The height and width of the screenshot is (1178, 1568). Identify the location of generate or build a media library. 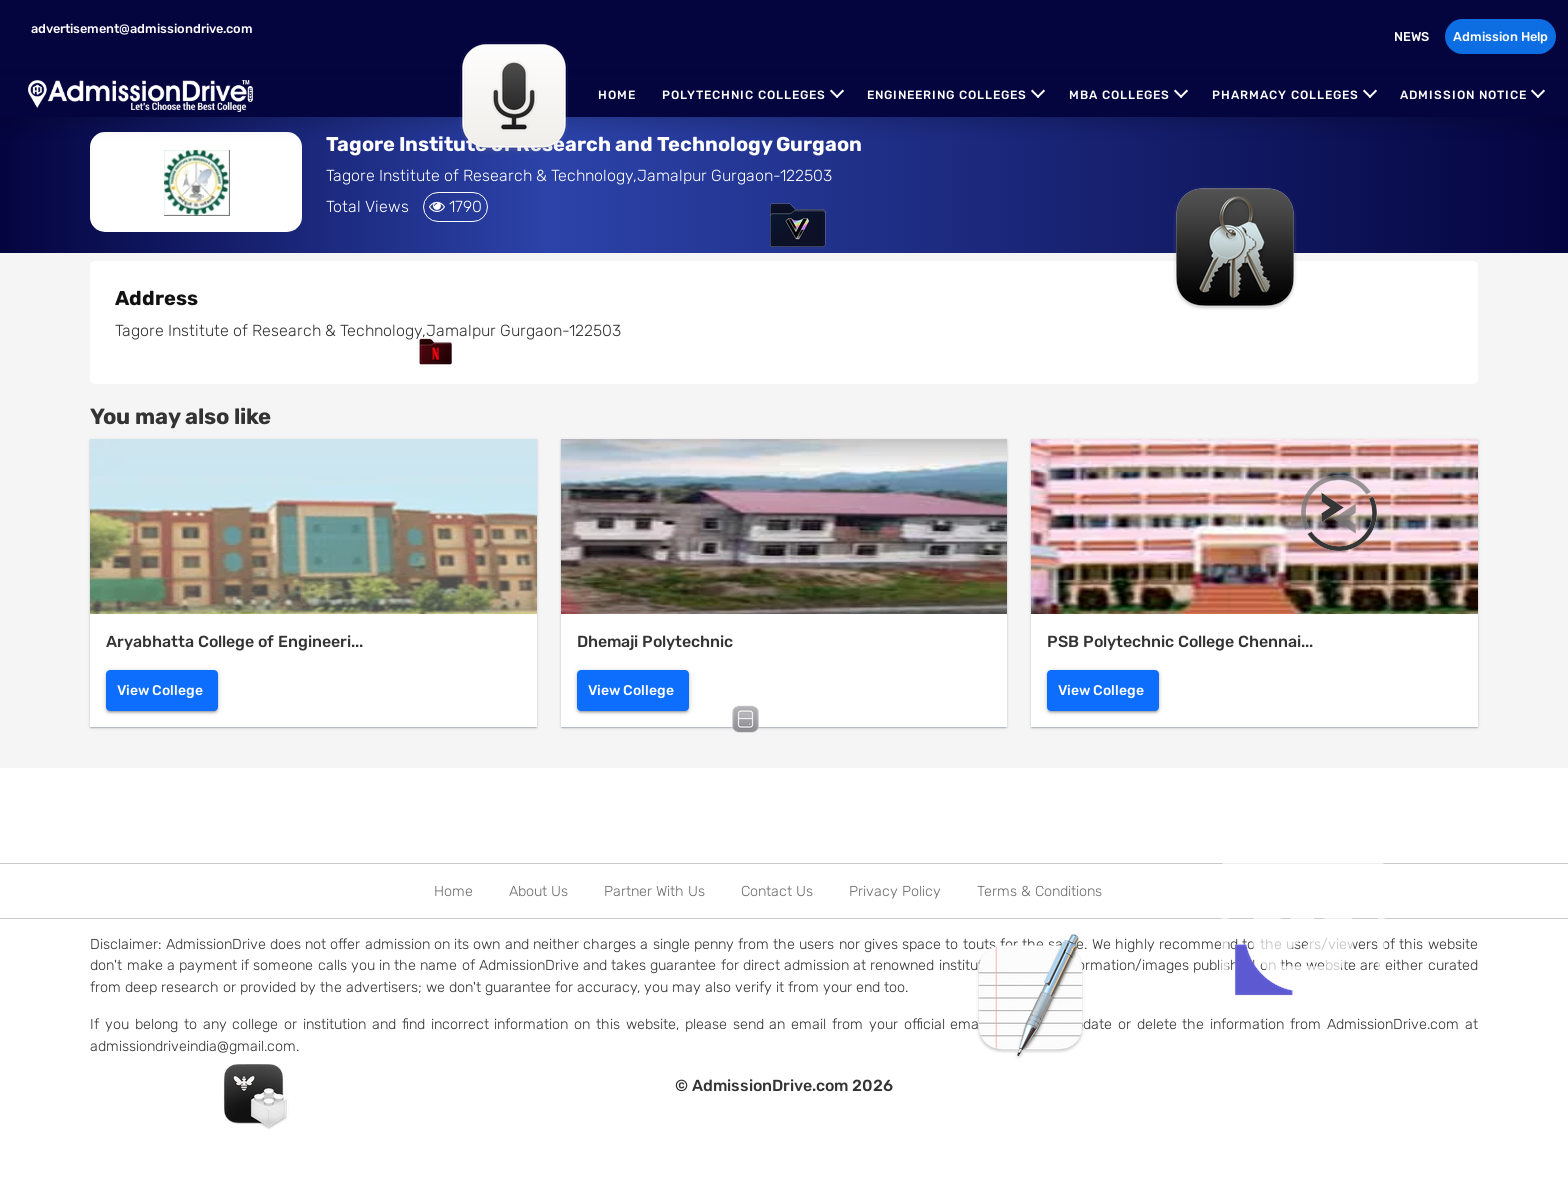
(1303, 934).